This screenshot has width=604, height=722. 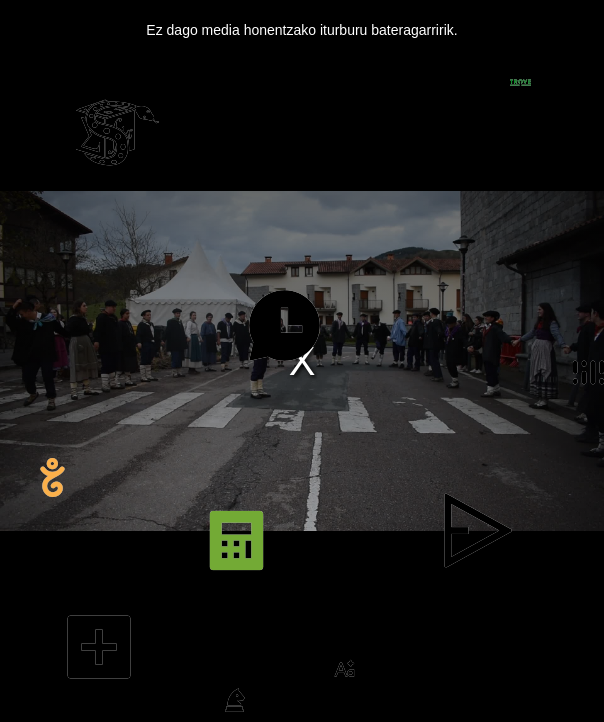 What do you see at coordinates (520, 82) in the screenshot?
I see `trove app or service logo` at bounding box center [520, 82].